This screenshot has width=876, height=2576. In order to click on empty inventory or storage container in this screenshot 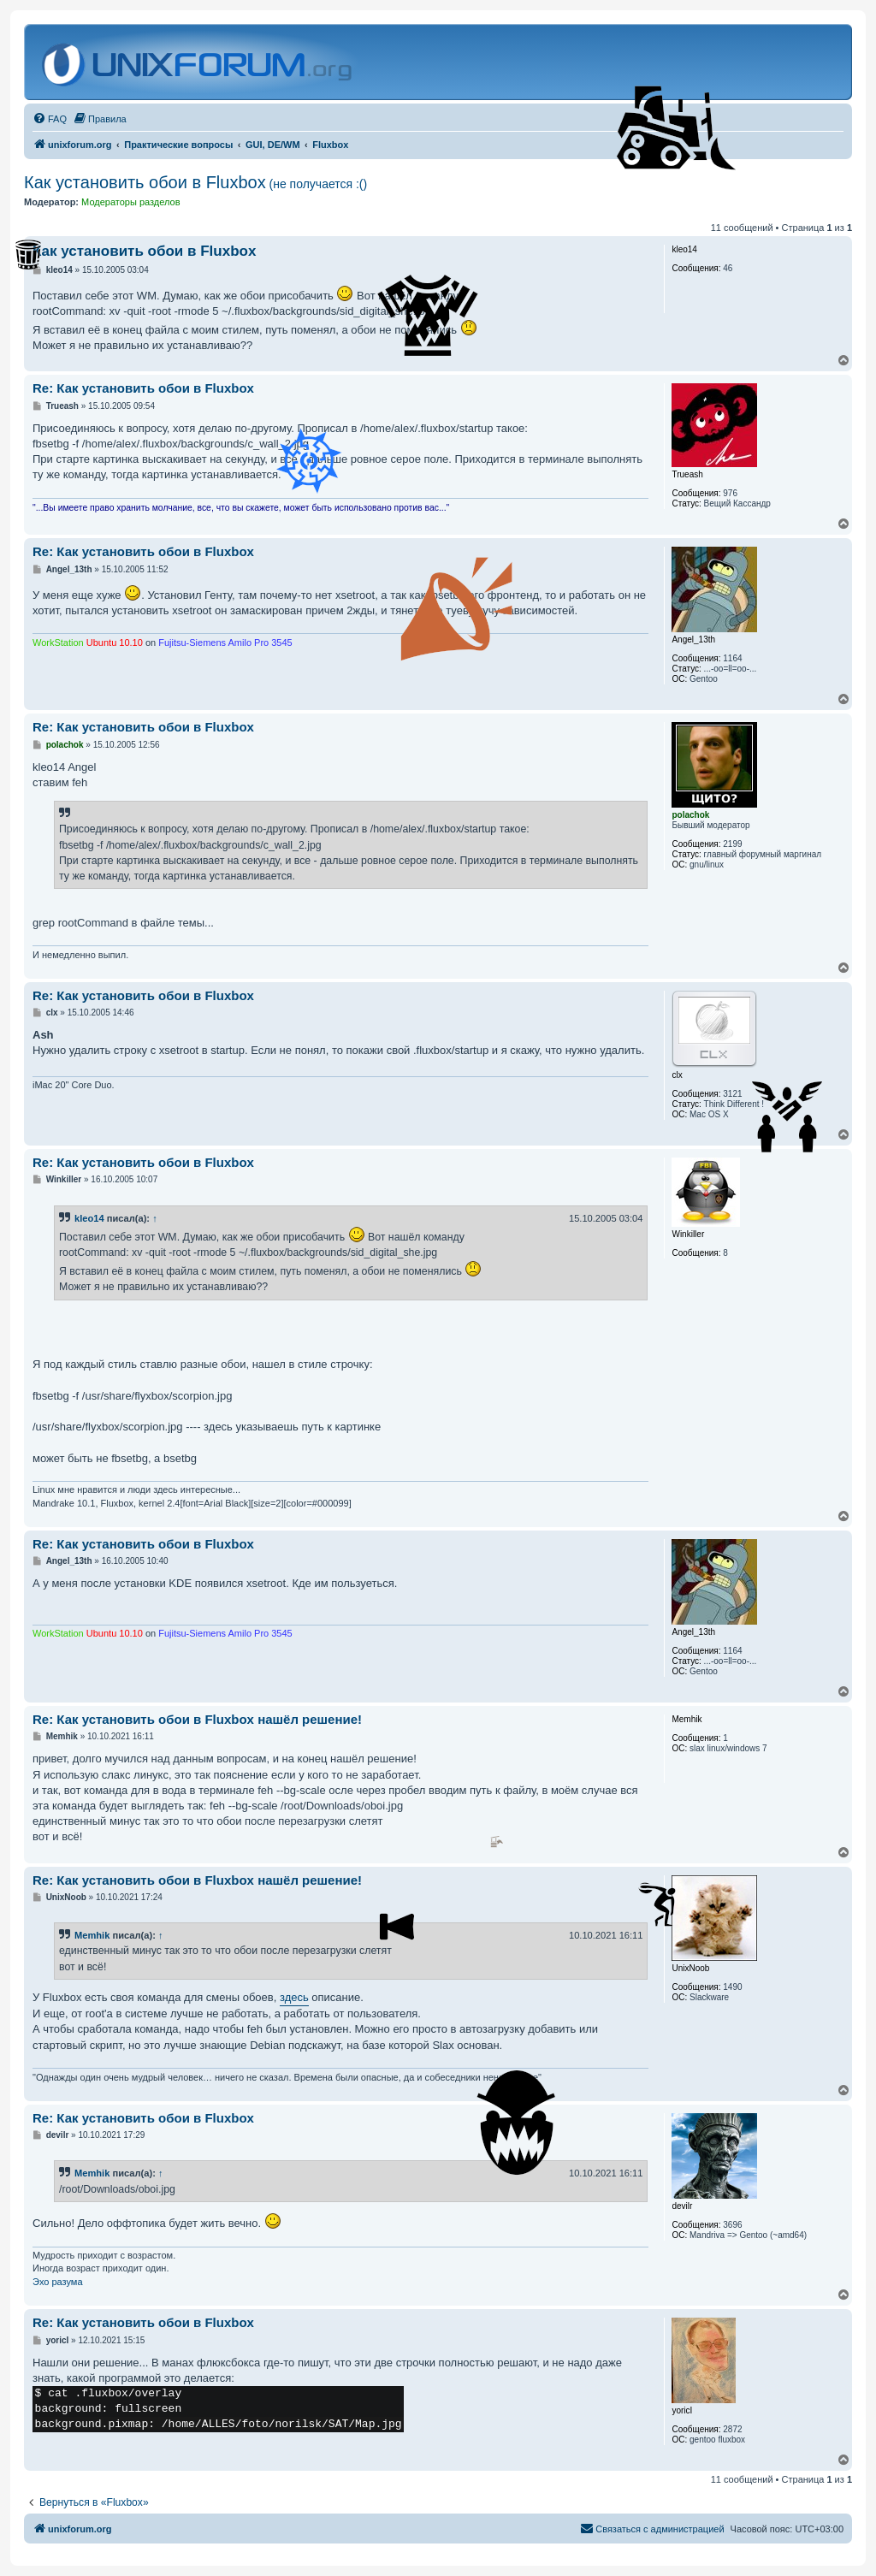, I will do `click(28, 250)`.